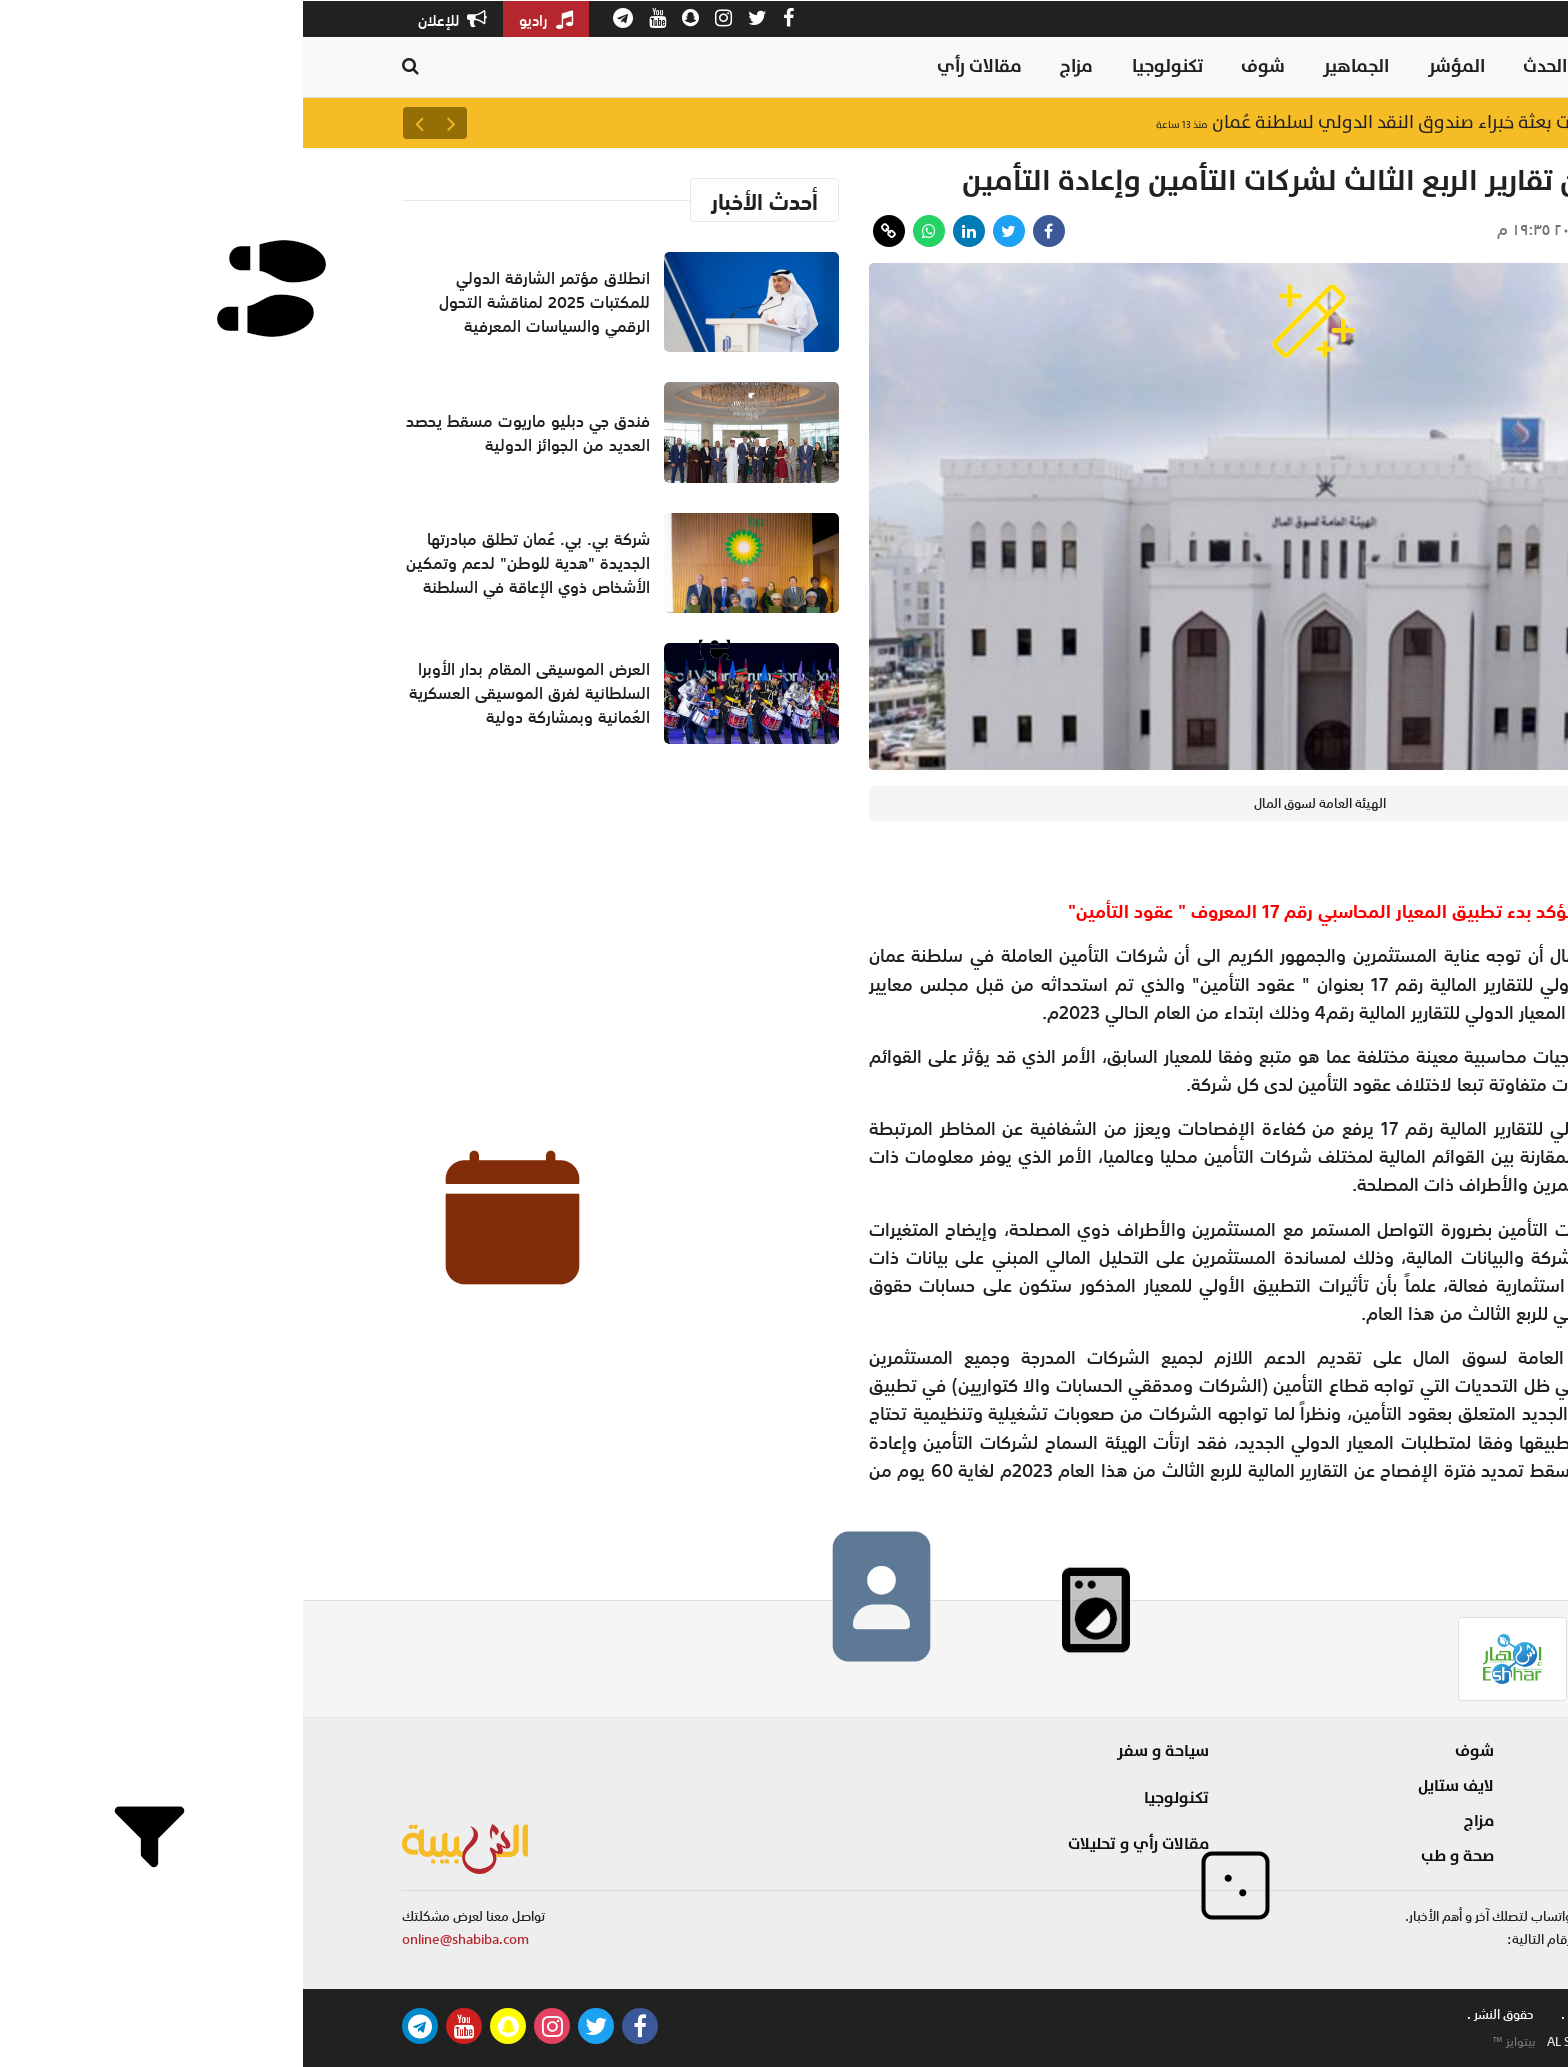  Describe the element at coordinates (271, 288) in the screenshot. I see `view step count or walking activity` at that location.